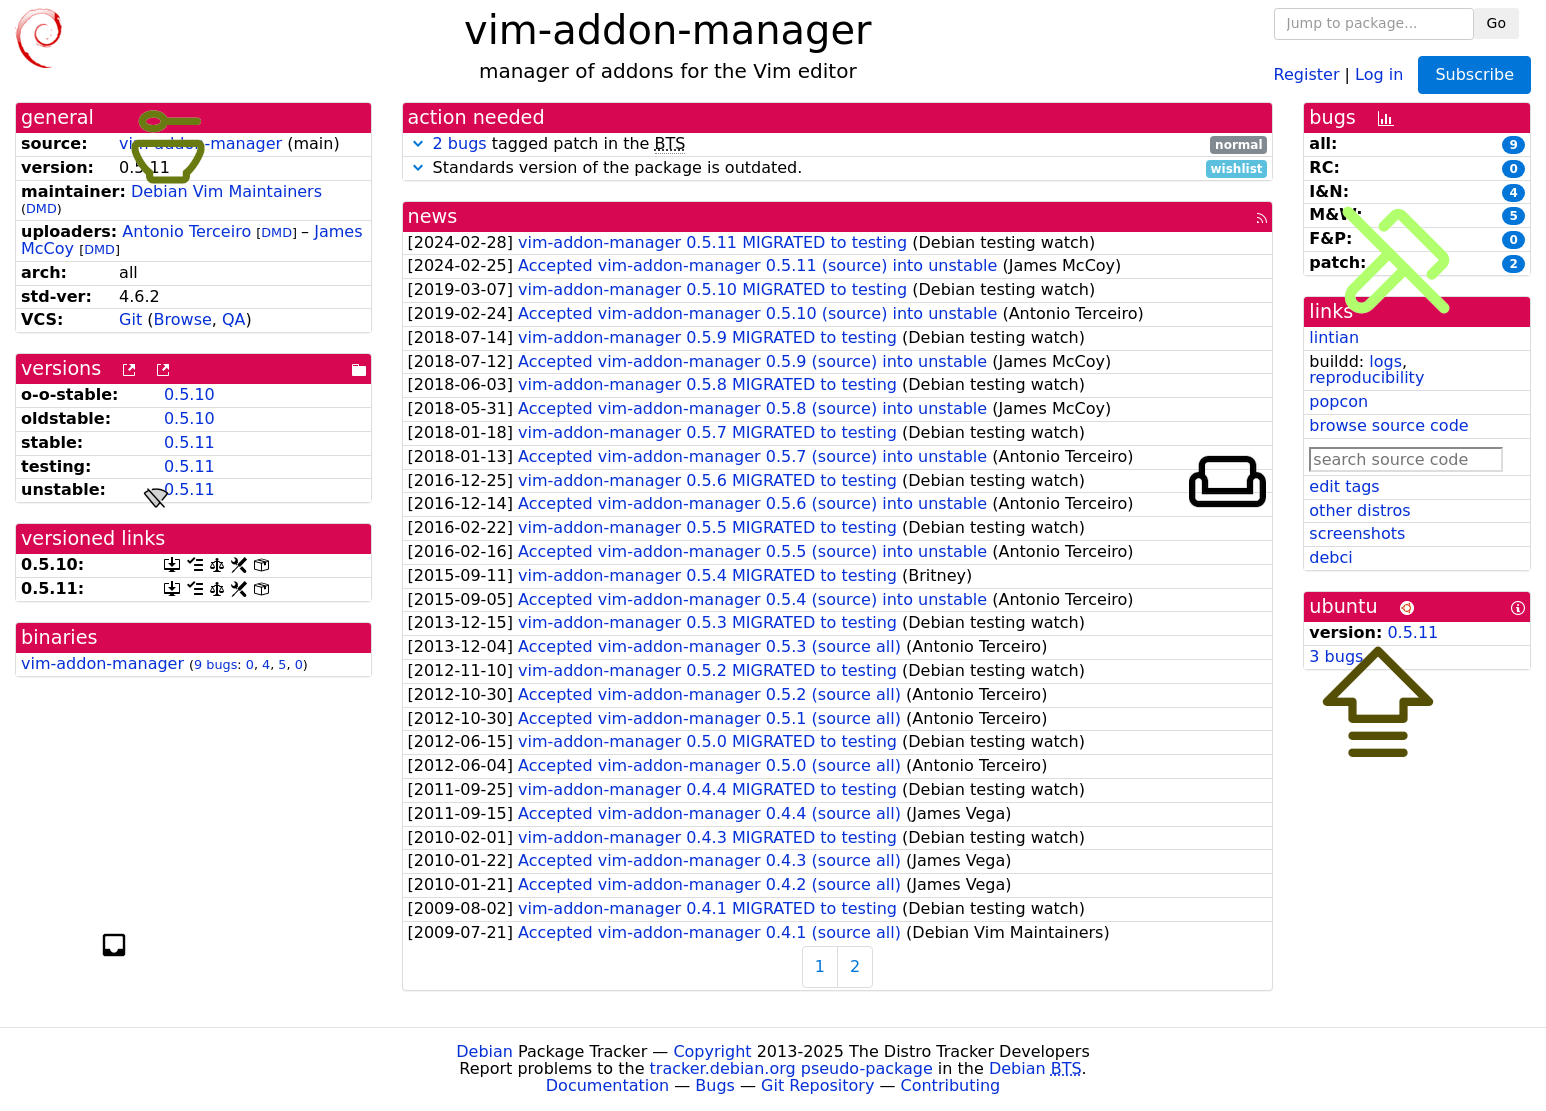 The image size is (1546, 1111). I want to click on access food or recipe features, so click(168, 147).